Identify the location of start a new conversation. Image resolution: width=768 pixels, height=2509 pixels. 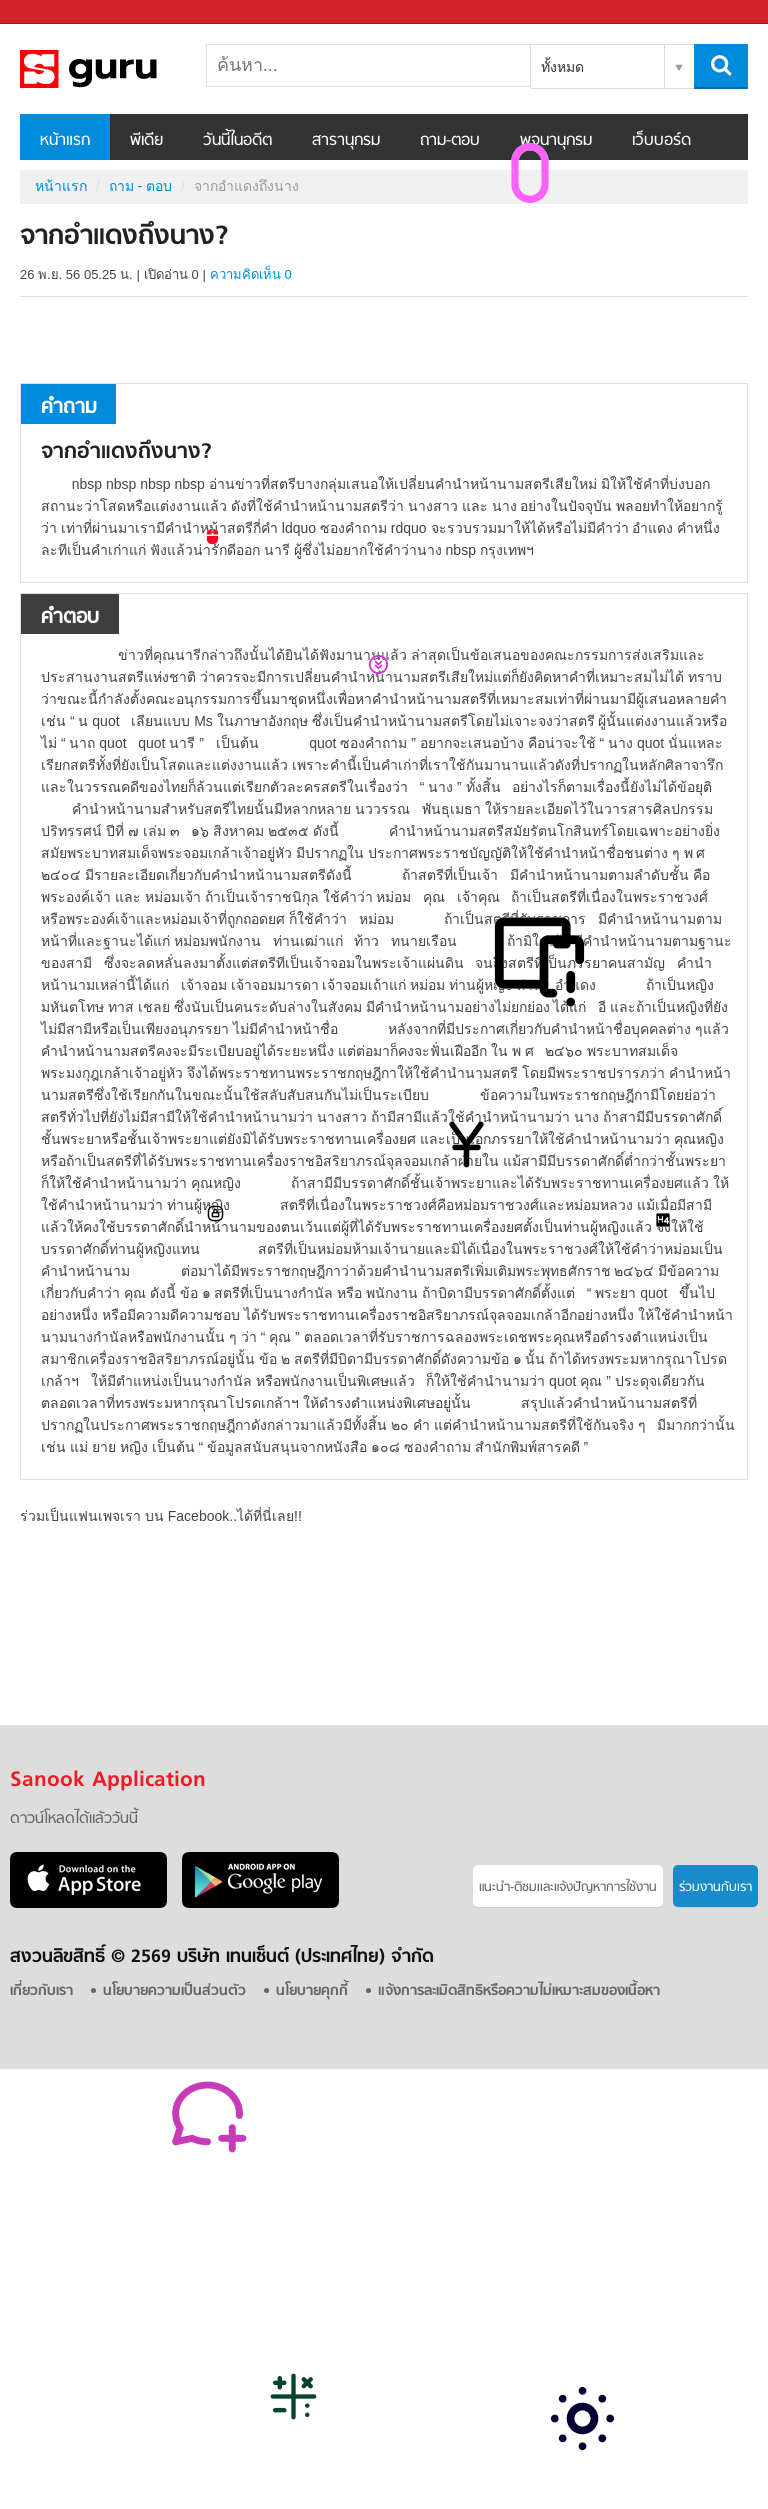
(207, 2113).